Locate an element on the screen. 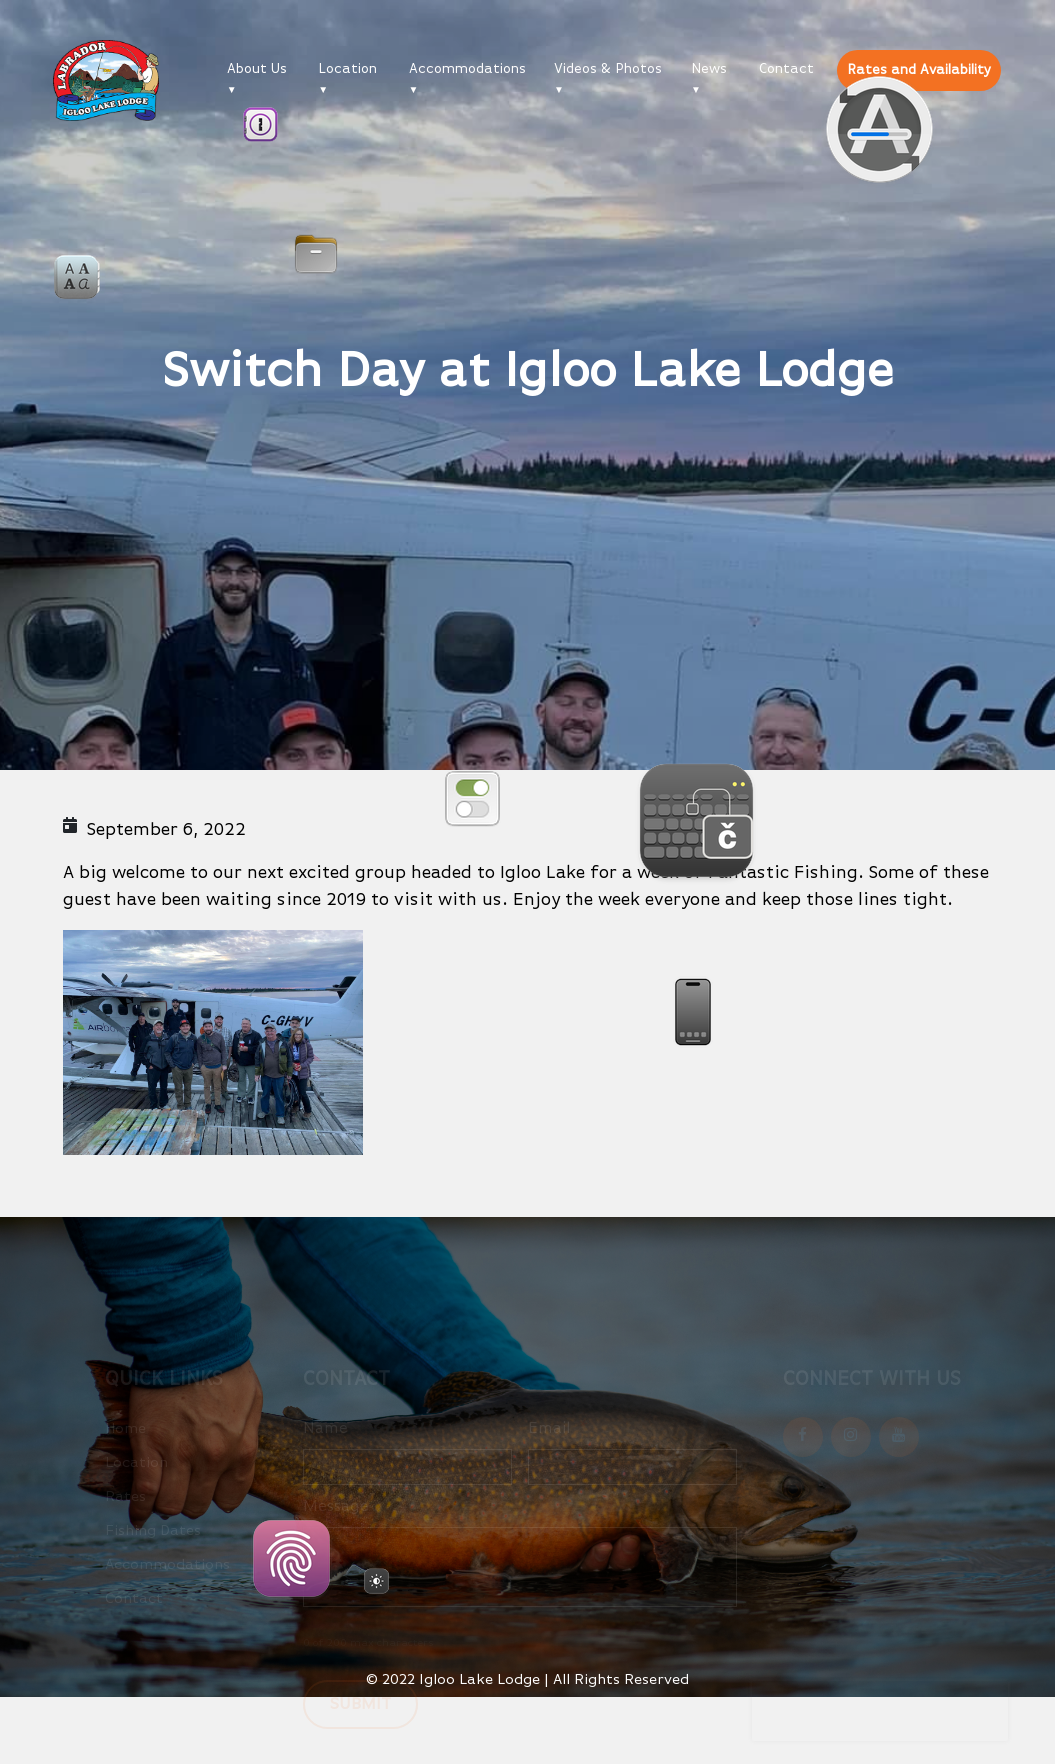 This screenshot has height=1764, width=1055. open the software updater application is located at coordinates (879, 129).